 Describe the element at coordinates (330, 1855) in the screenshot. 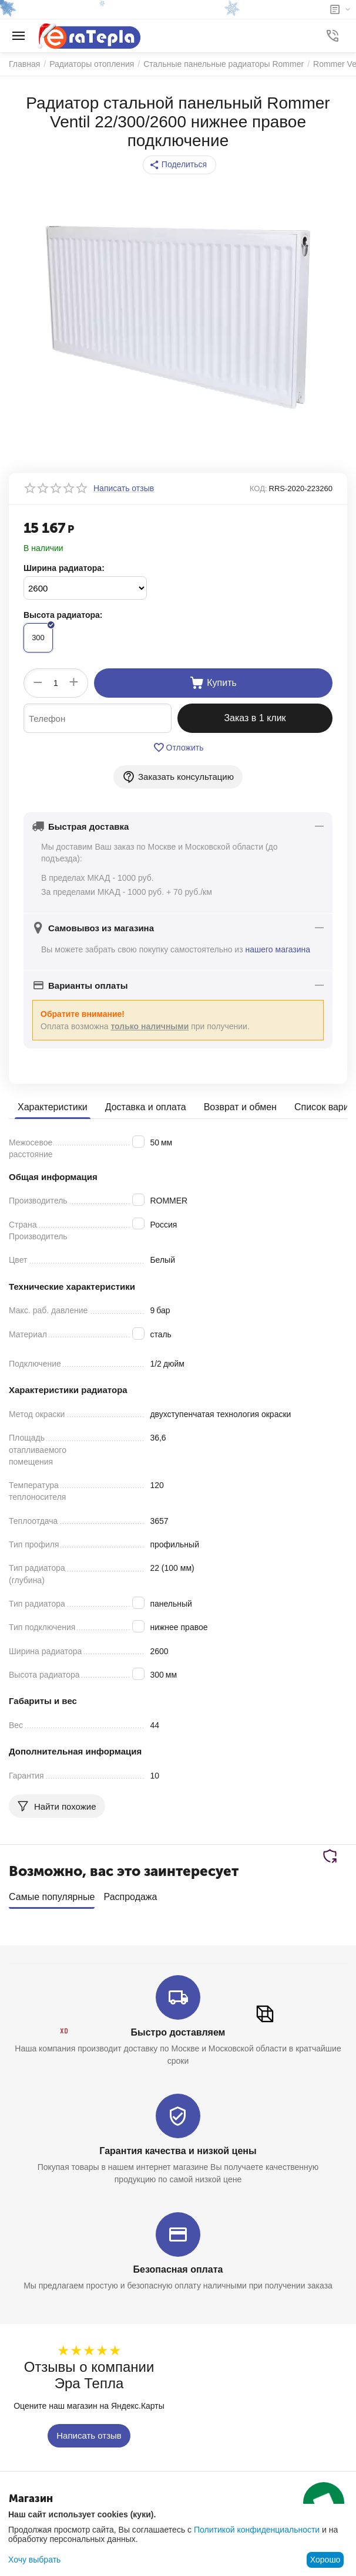

I see `share security settings or permissions` at that location.